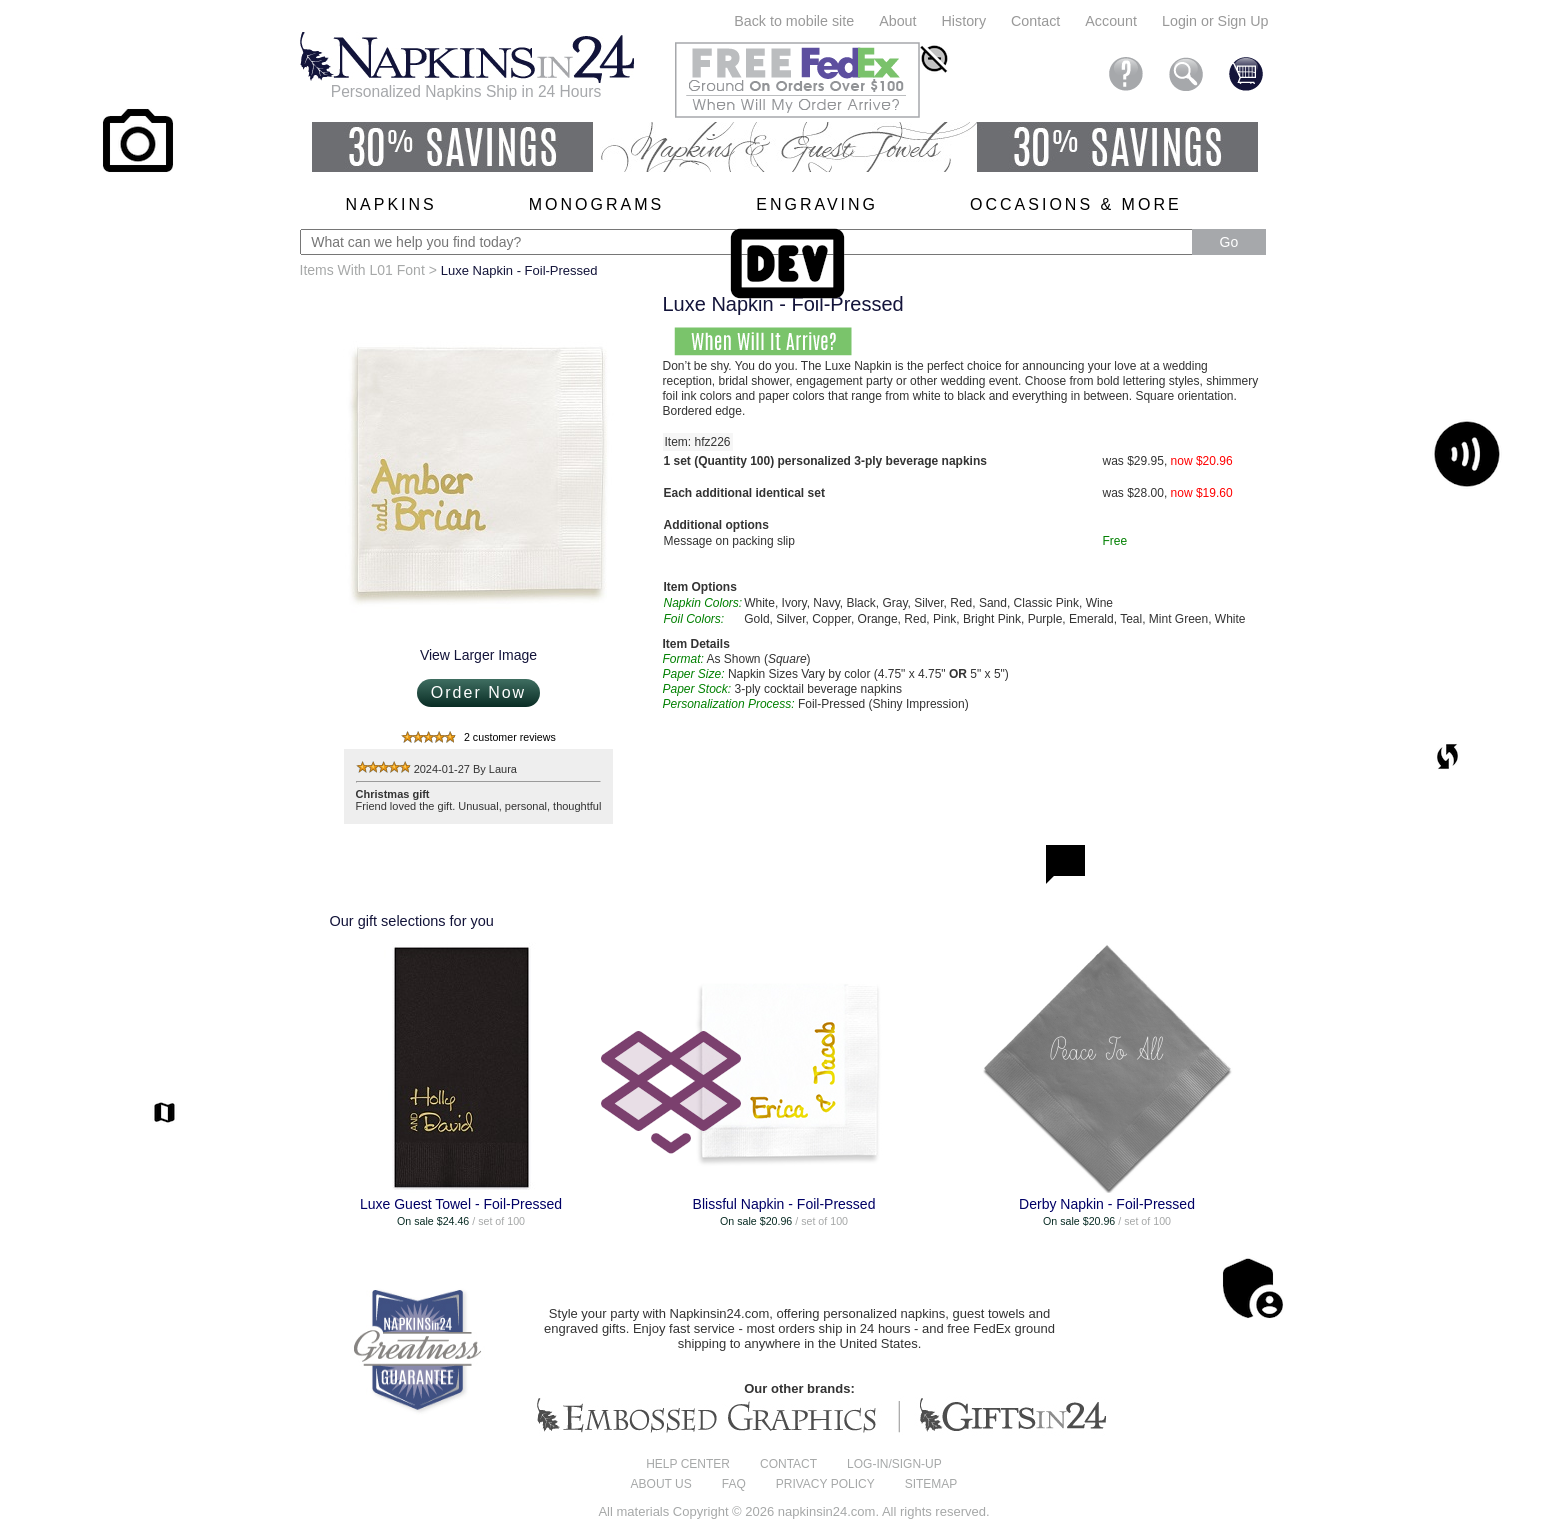  What do you see at coordinates (934, 58) in the screenshot?
I see `disable do not disturb mode` at bounding box center [934, 58].